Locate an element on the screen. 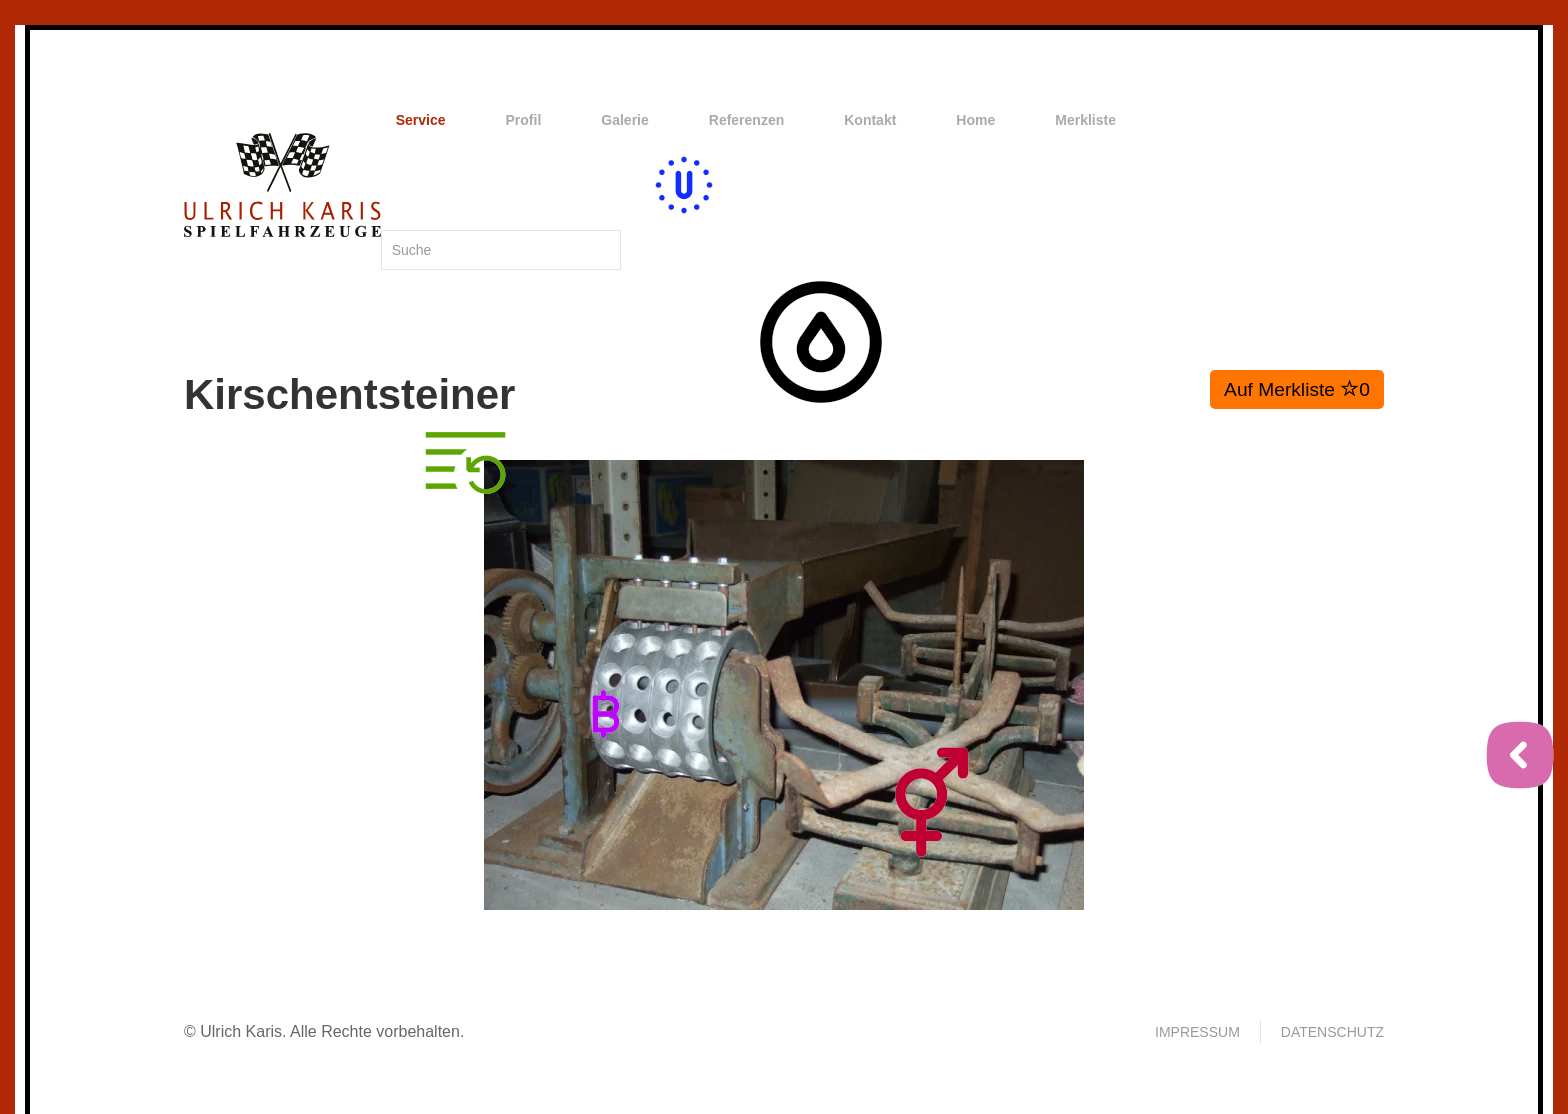 The image size is (1568, 1114). indicates Thai baht currency is located at coordinates (606, 714).